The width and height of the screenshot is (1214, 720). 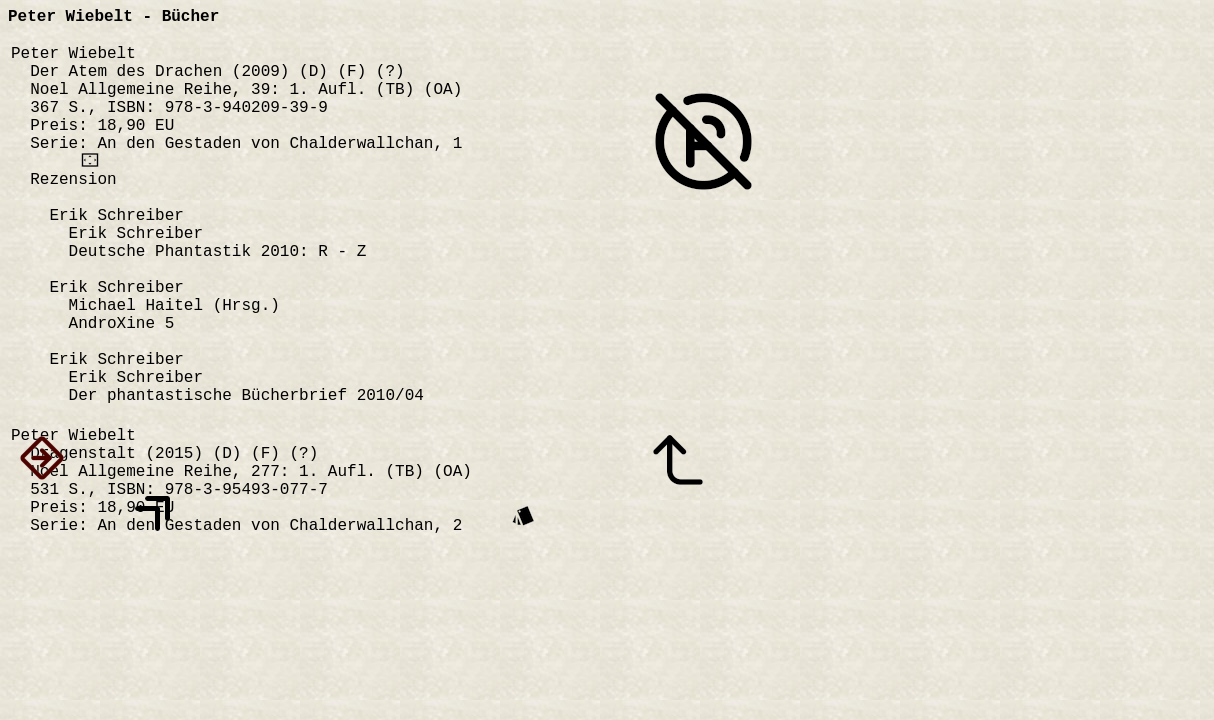 I want to click on adjust display overscan or screen boundaries, so click(x=90, y=160).